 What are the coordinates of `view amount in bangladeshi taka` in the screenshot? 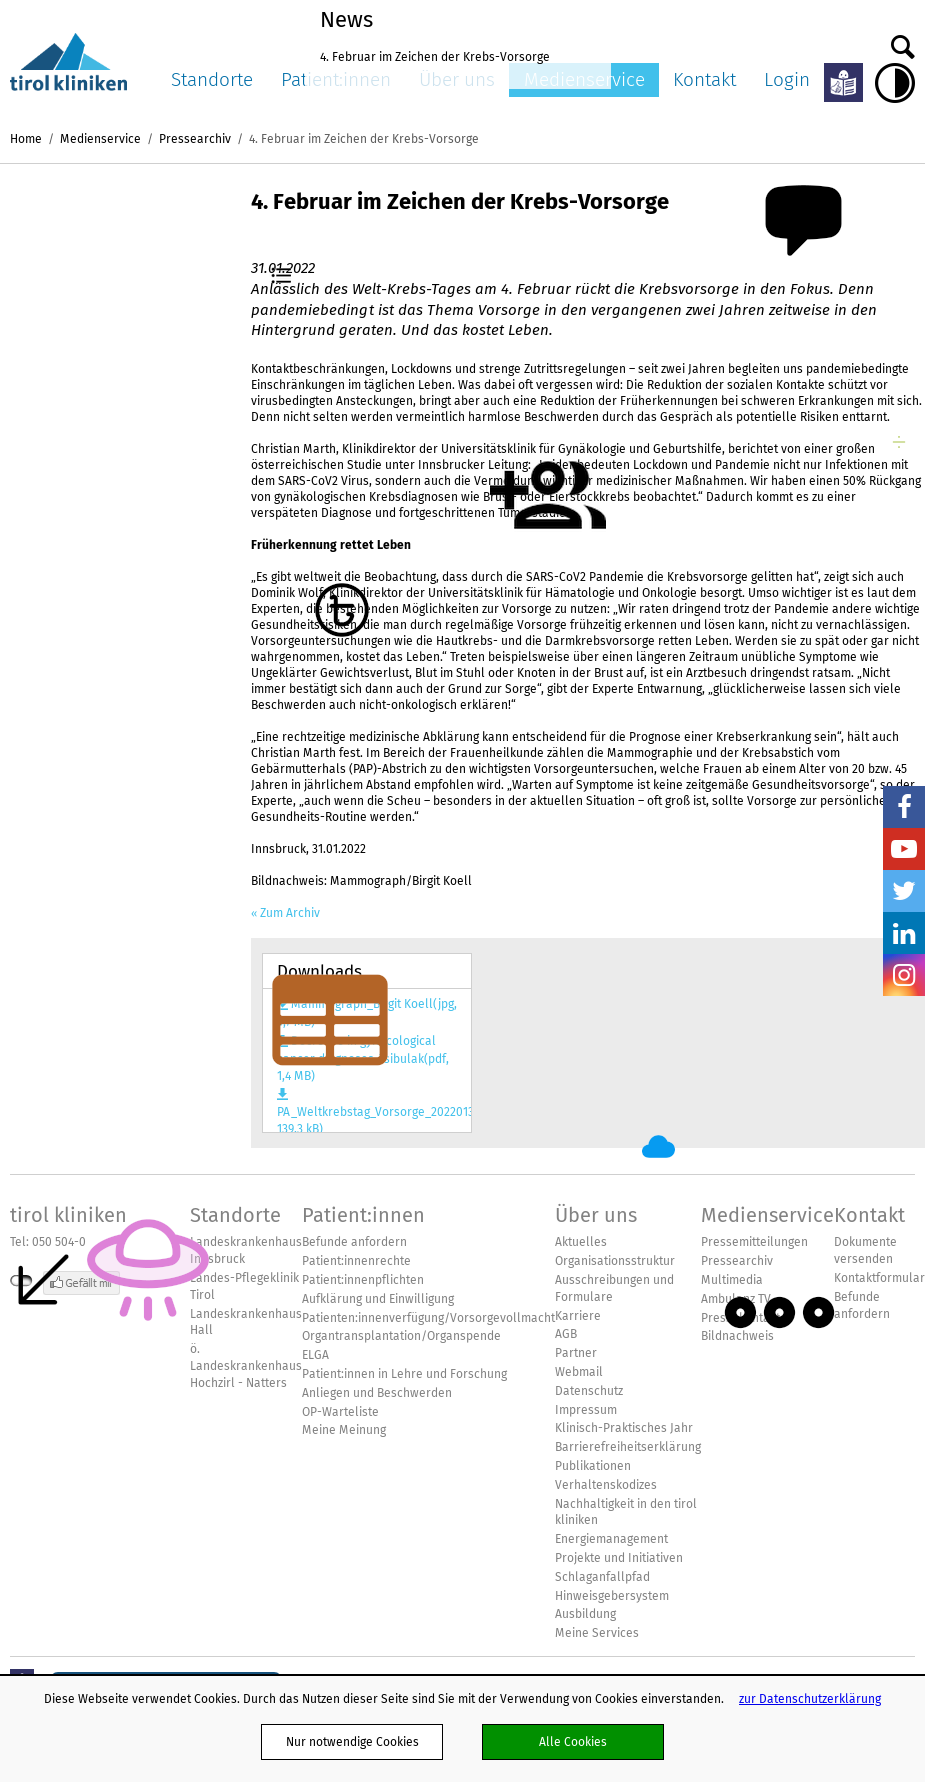 It's located at (342, 610).